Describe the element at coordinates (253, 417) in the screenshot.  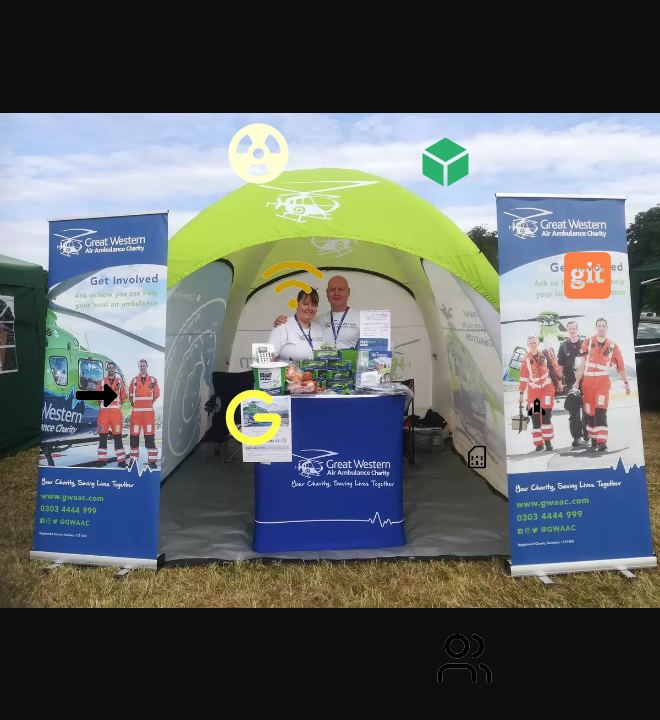
I see `indicates items starting with the letter G` at that location.